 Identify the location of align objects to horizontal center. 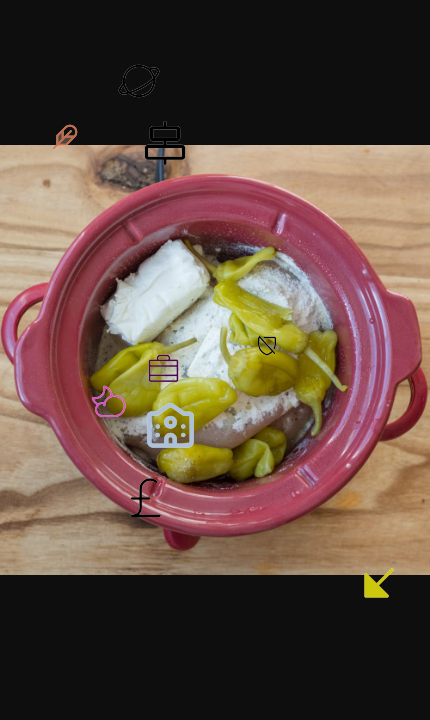
(165, 143).